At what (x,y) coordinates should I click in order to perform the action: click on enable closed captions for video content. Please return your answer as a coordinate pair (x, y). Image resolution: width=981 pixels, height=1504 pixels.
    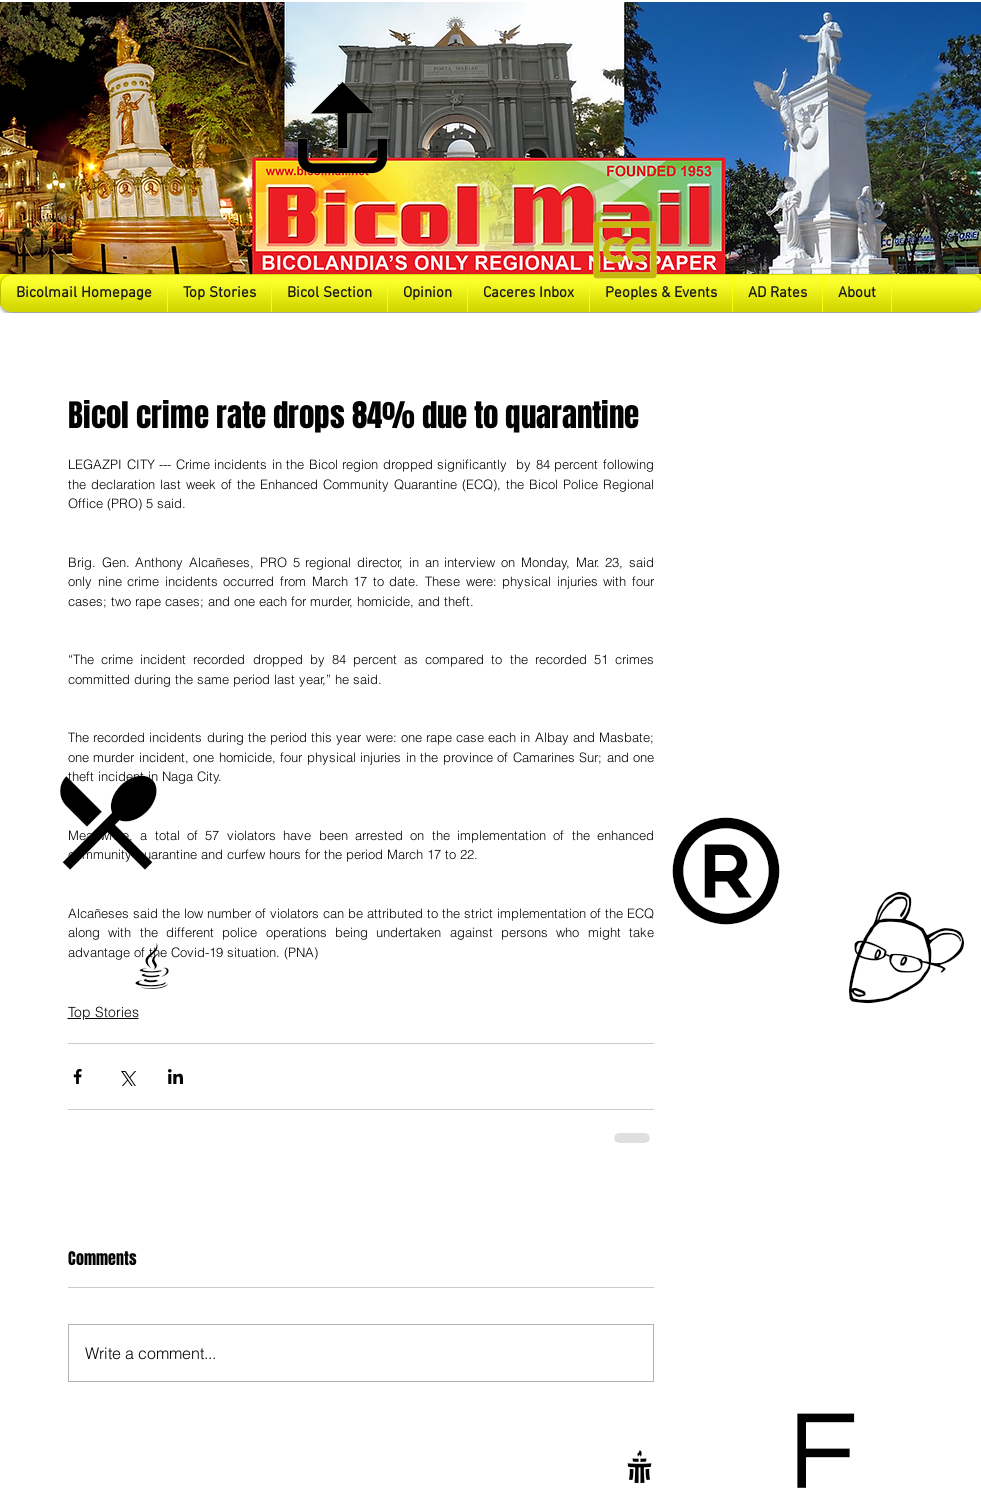
    Looking at the image, I should click on (625, 250).